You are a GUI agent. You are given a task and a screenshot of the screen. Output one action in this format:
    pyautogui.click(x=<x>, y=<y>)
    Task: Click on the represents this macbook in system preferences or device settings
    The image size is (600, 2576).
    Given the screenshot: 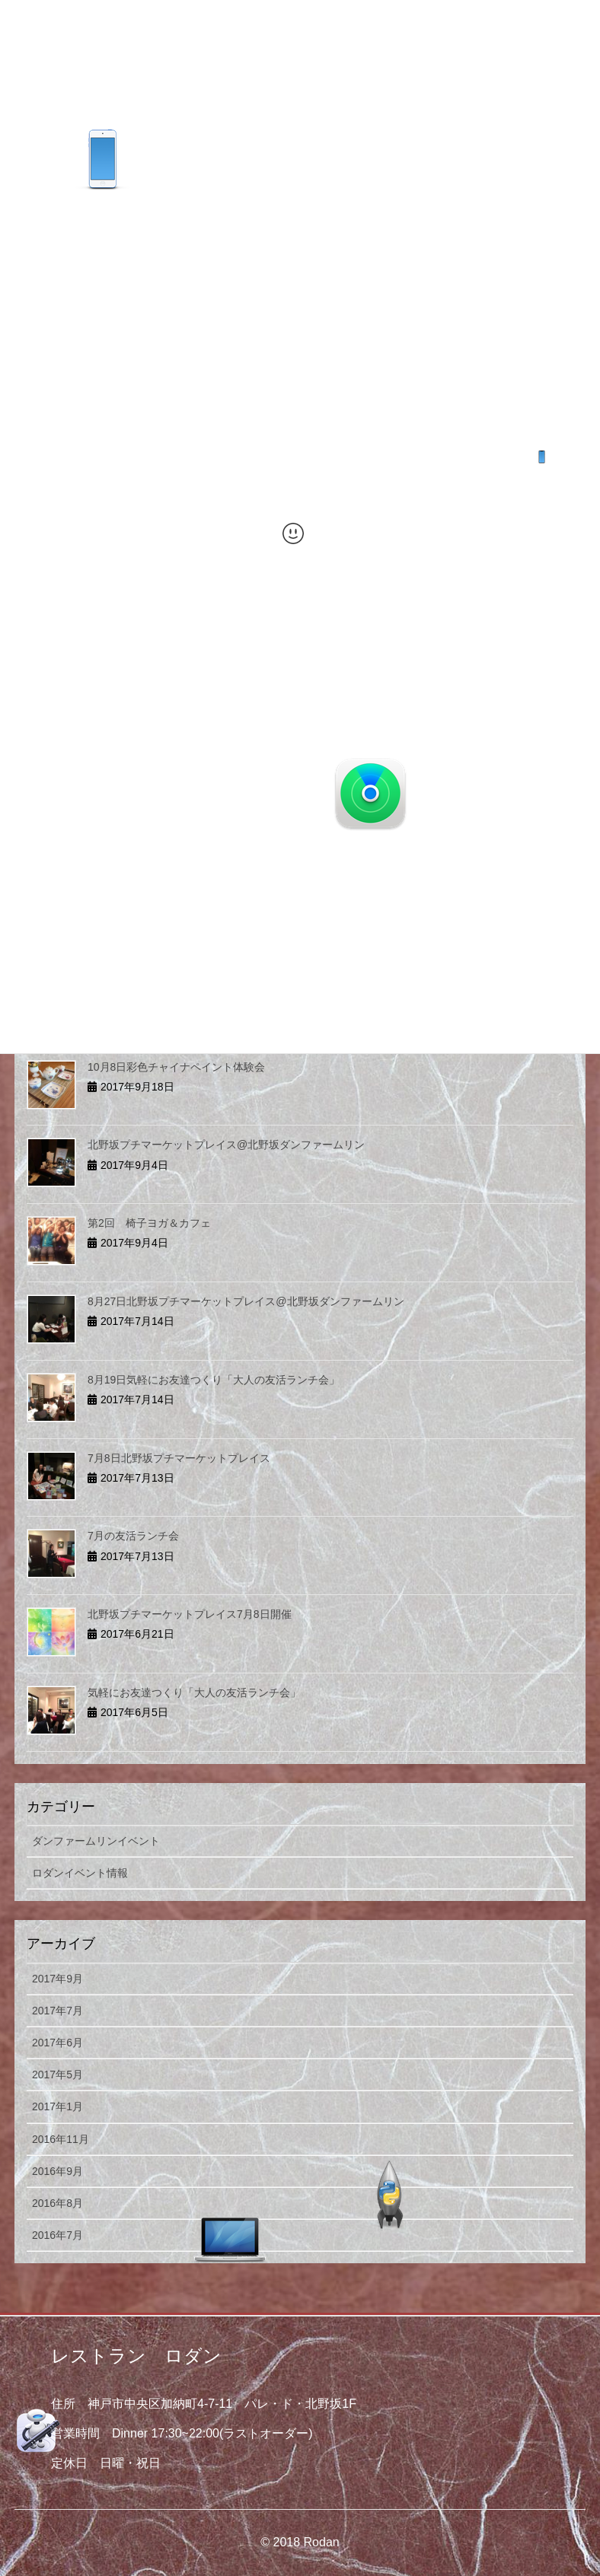 What is the action you would take?
    pyautogui.click(x=230, y=2236)
    